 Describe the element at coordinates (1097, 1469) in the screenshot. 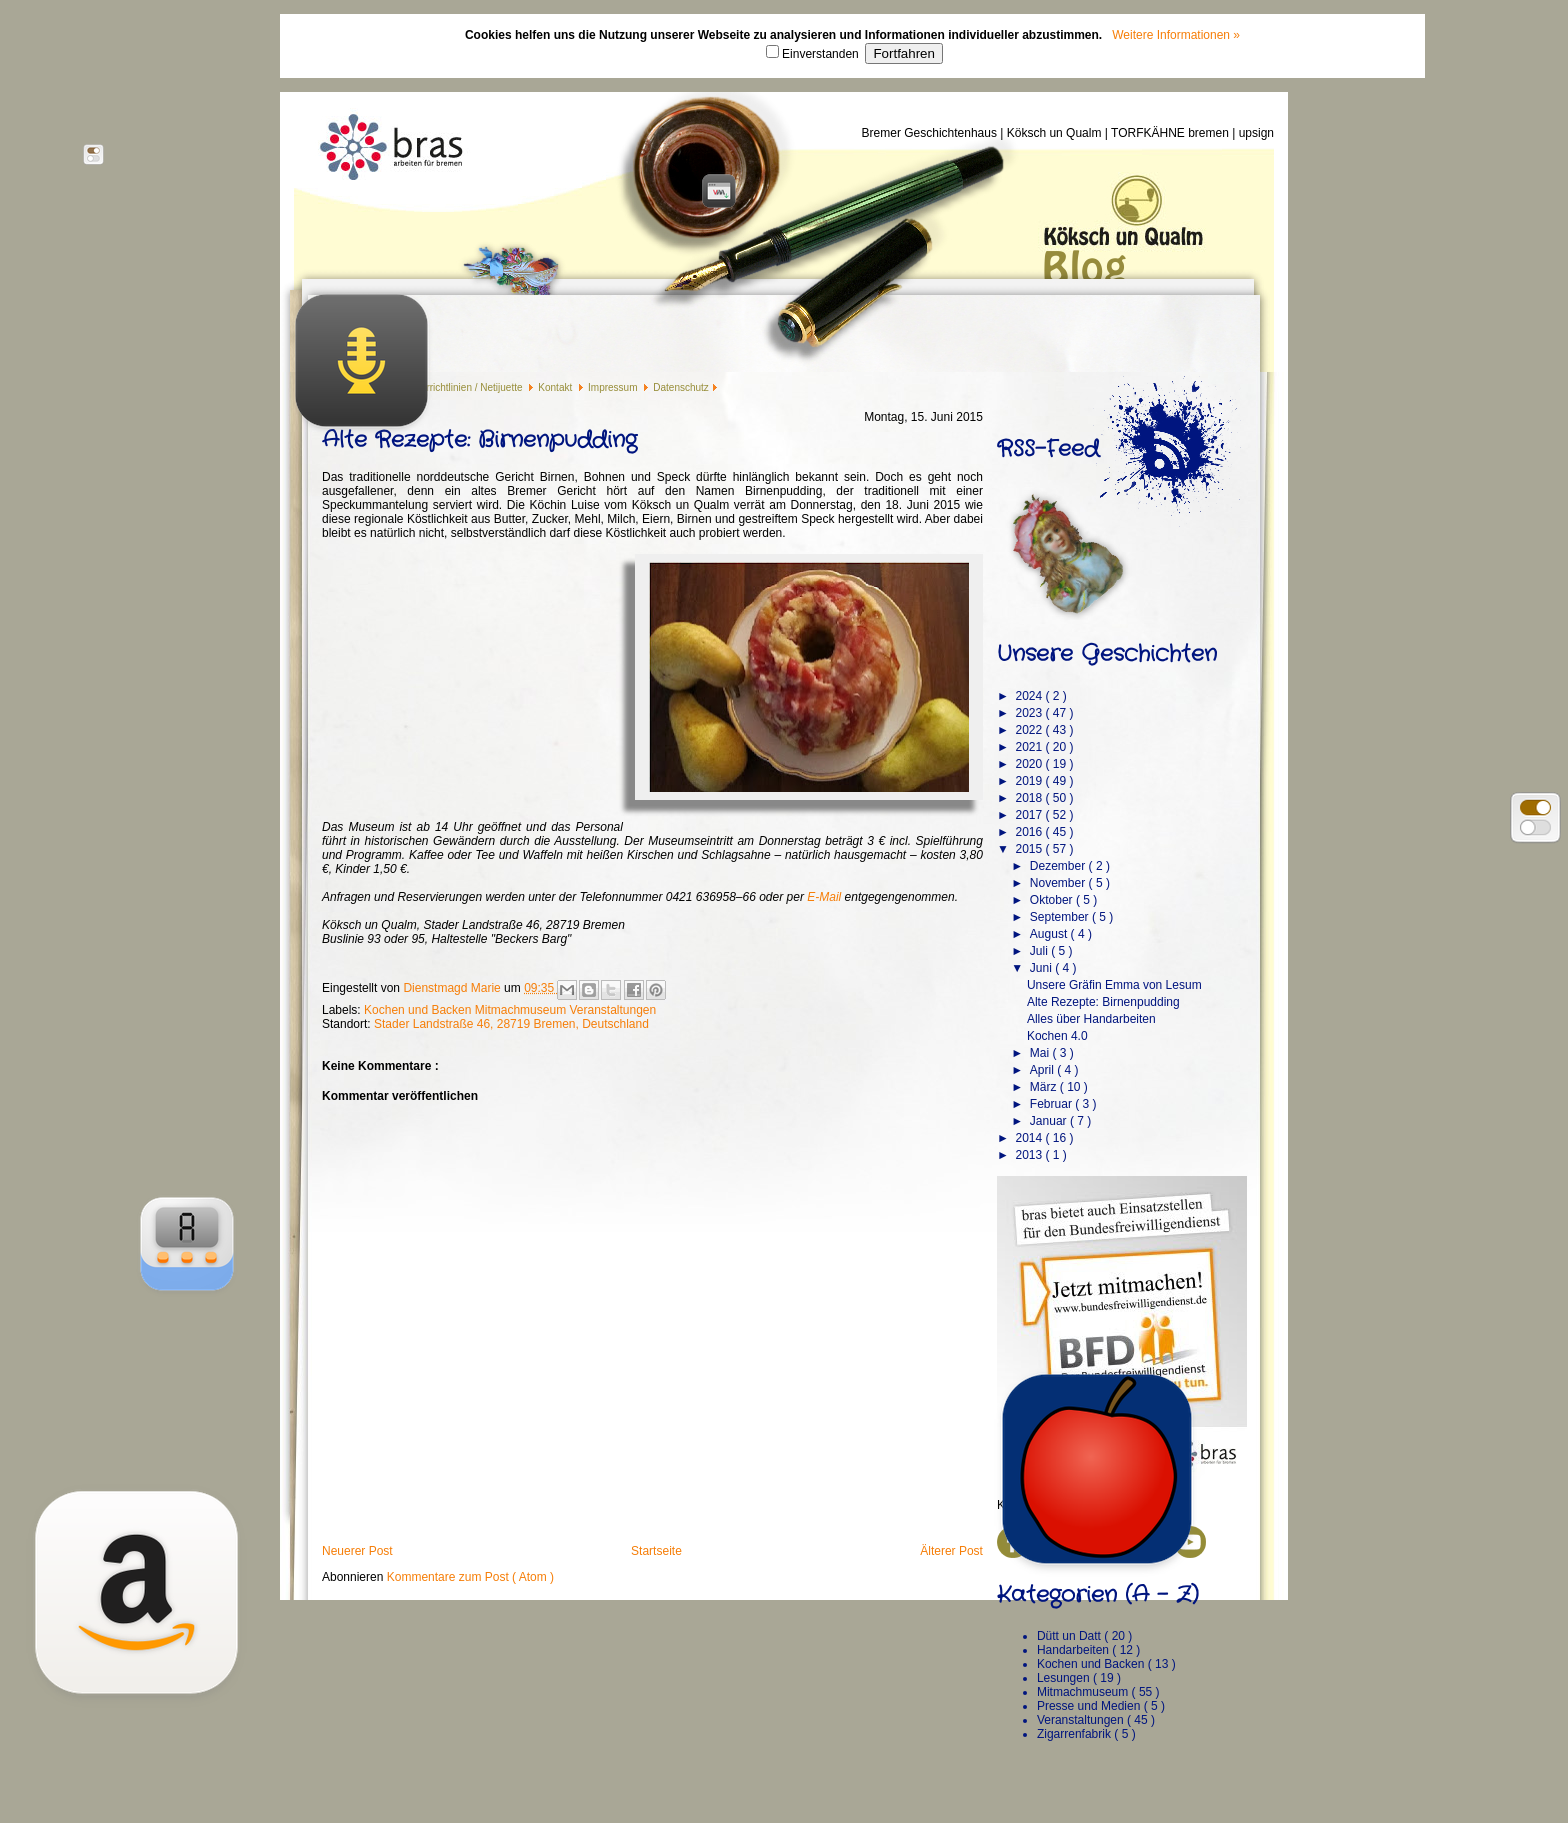

I see `open the tapple app` at that location.